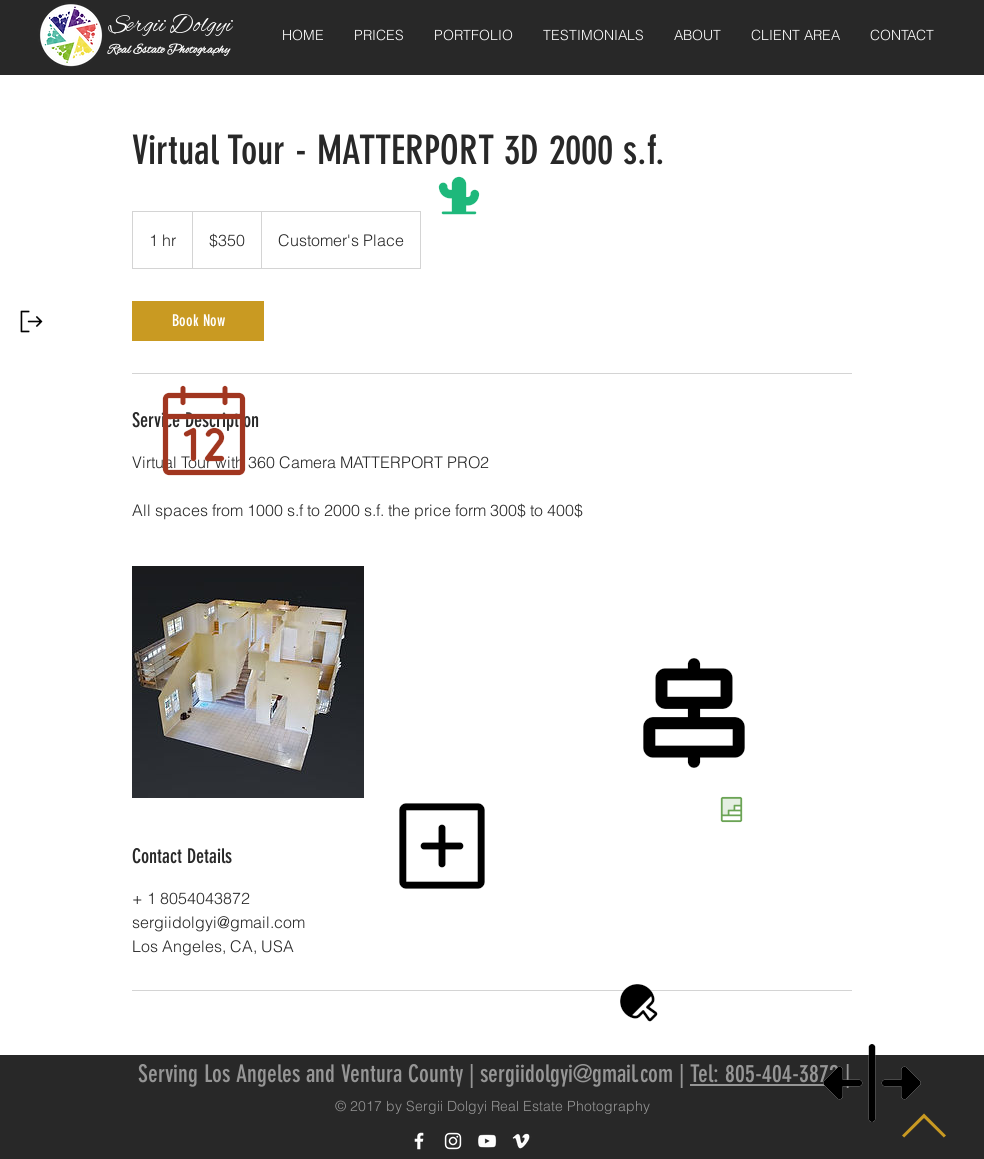  What do you see at coordinates (30, 321) in the screenshot?
I see `sign out of your account` at bounding box center [30, 321].